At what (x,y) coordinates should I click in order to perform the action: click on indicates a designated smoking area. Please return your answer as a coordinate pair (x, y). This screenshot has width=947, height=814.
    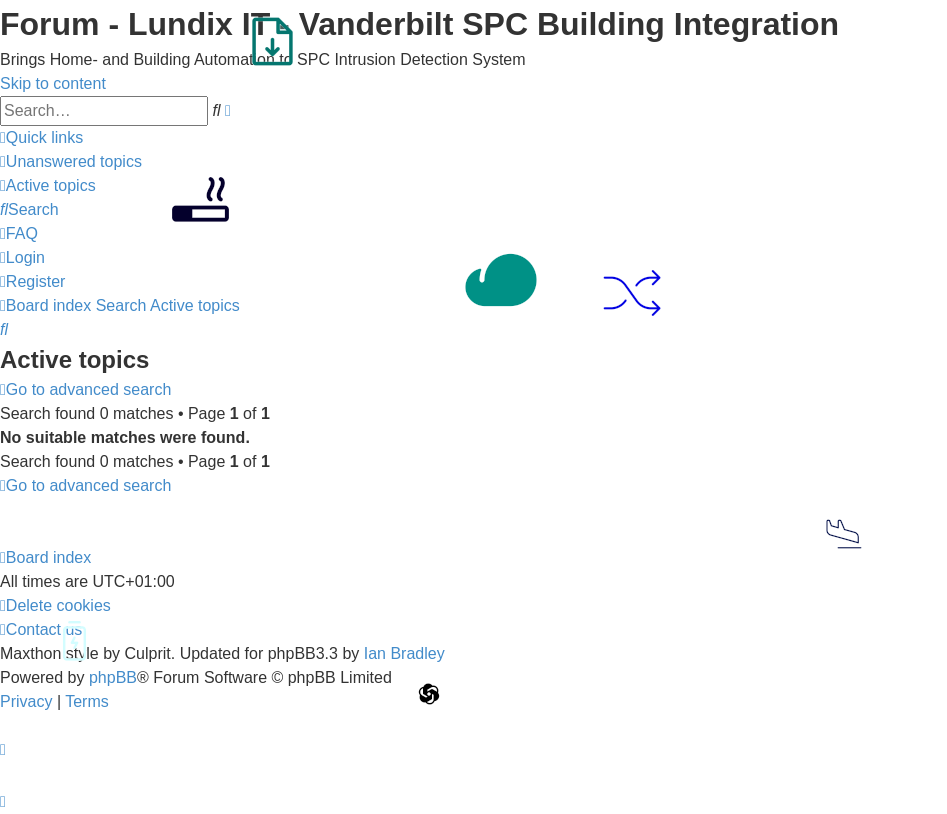
    Looking at the image, I should click on (200, 205).